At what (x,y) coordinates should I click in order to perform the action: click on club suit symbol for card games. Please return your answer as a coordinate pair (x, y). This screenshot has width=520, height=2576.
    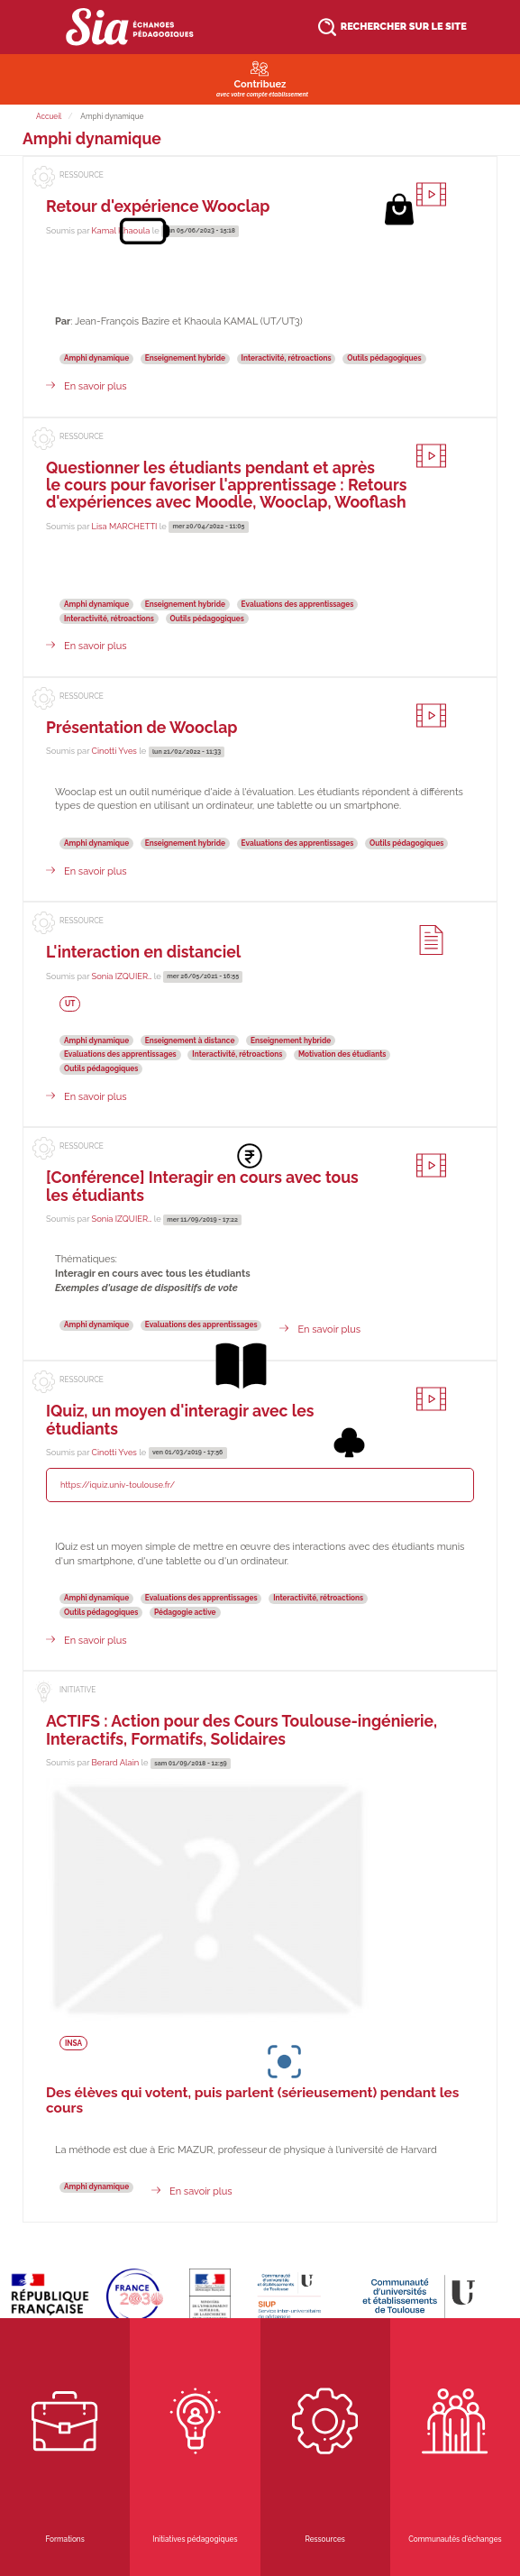
    Looking at the image, I should click on (349, 1443).